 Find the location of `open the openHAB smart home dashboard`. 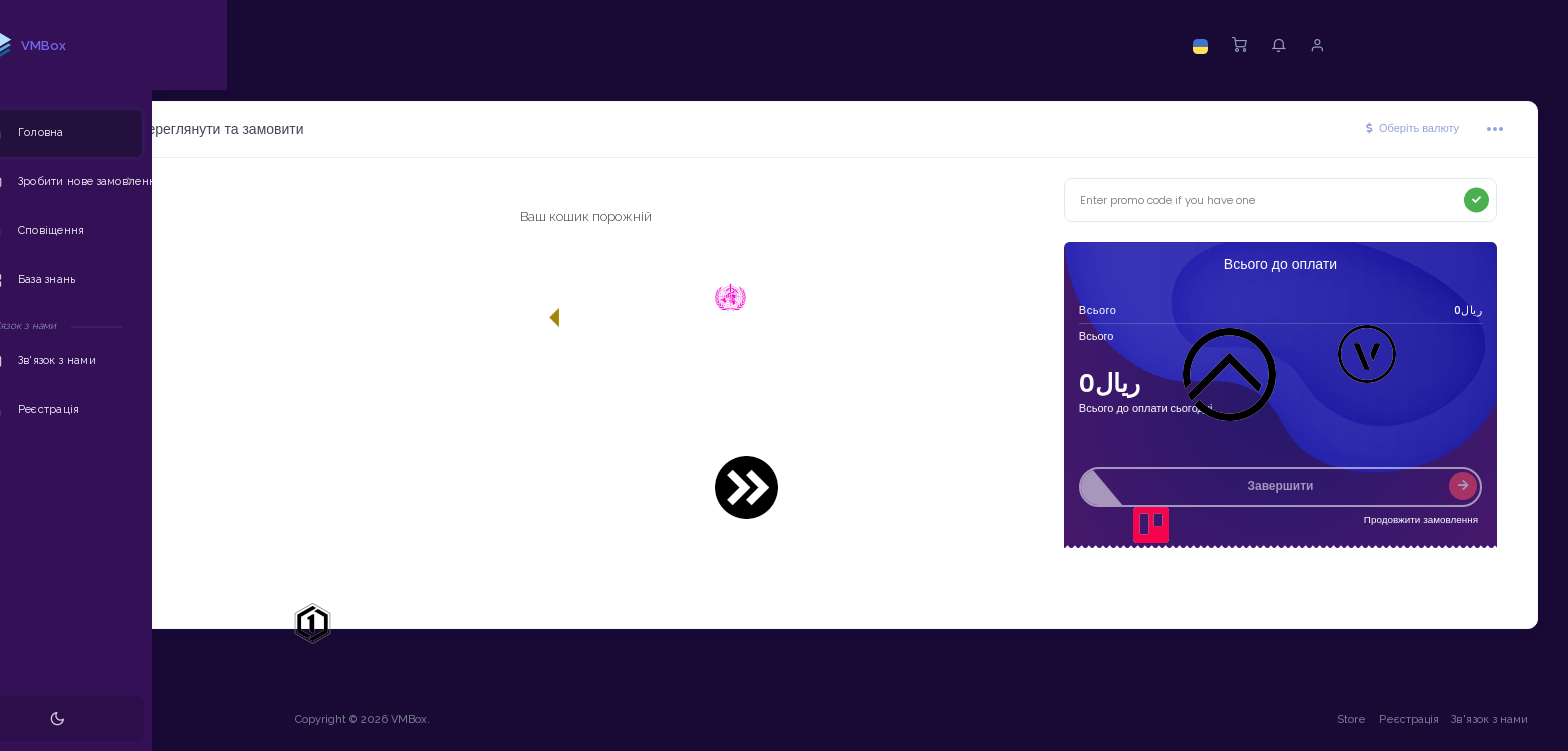

open the openHAB smart home dashboard is located at coordinates (1229, 374).